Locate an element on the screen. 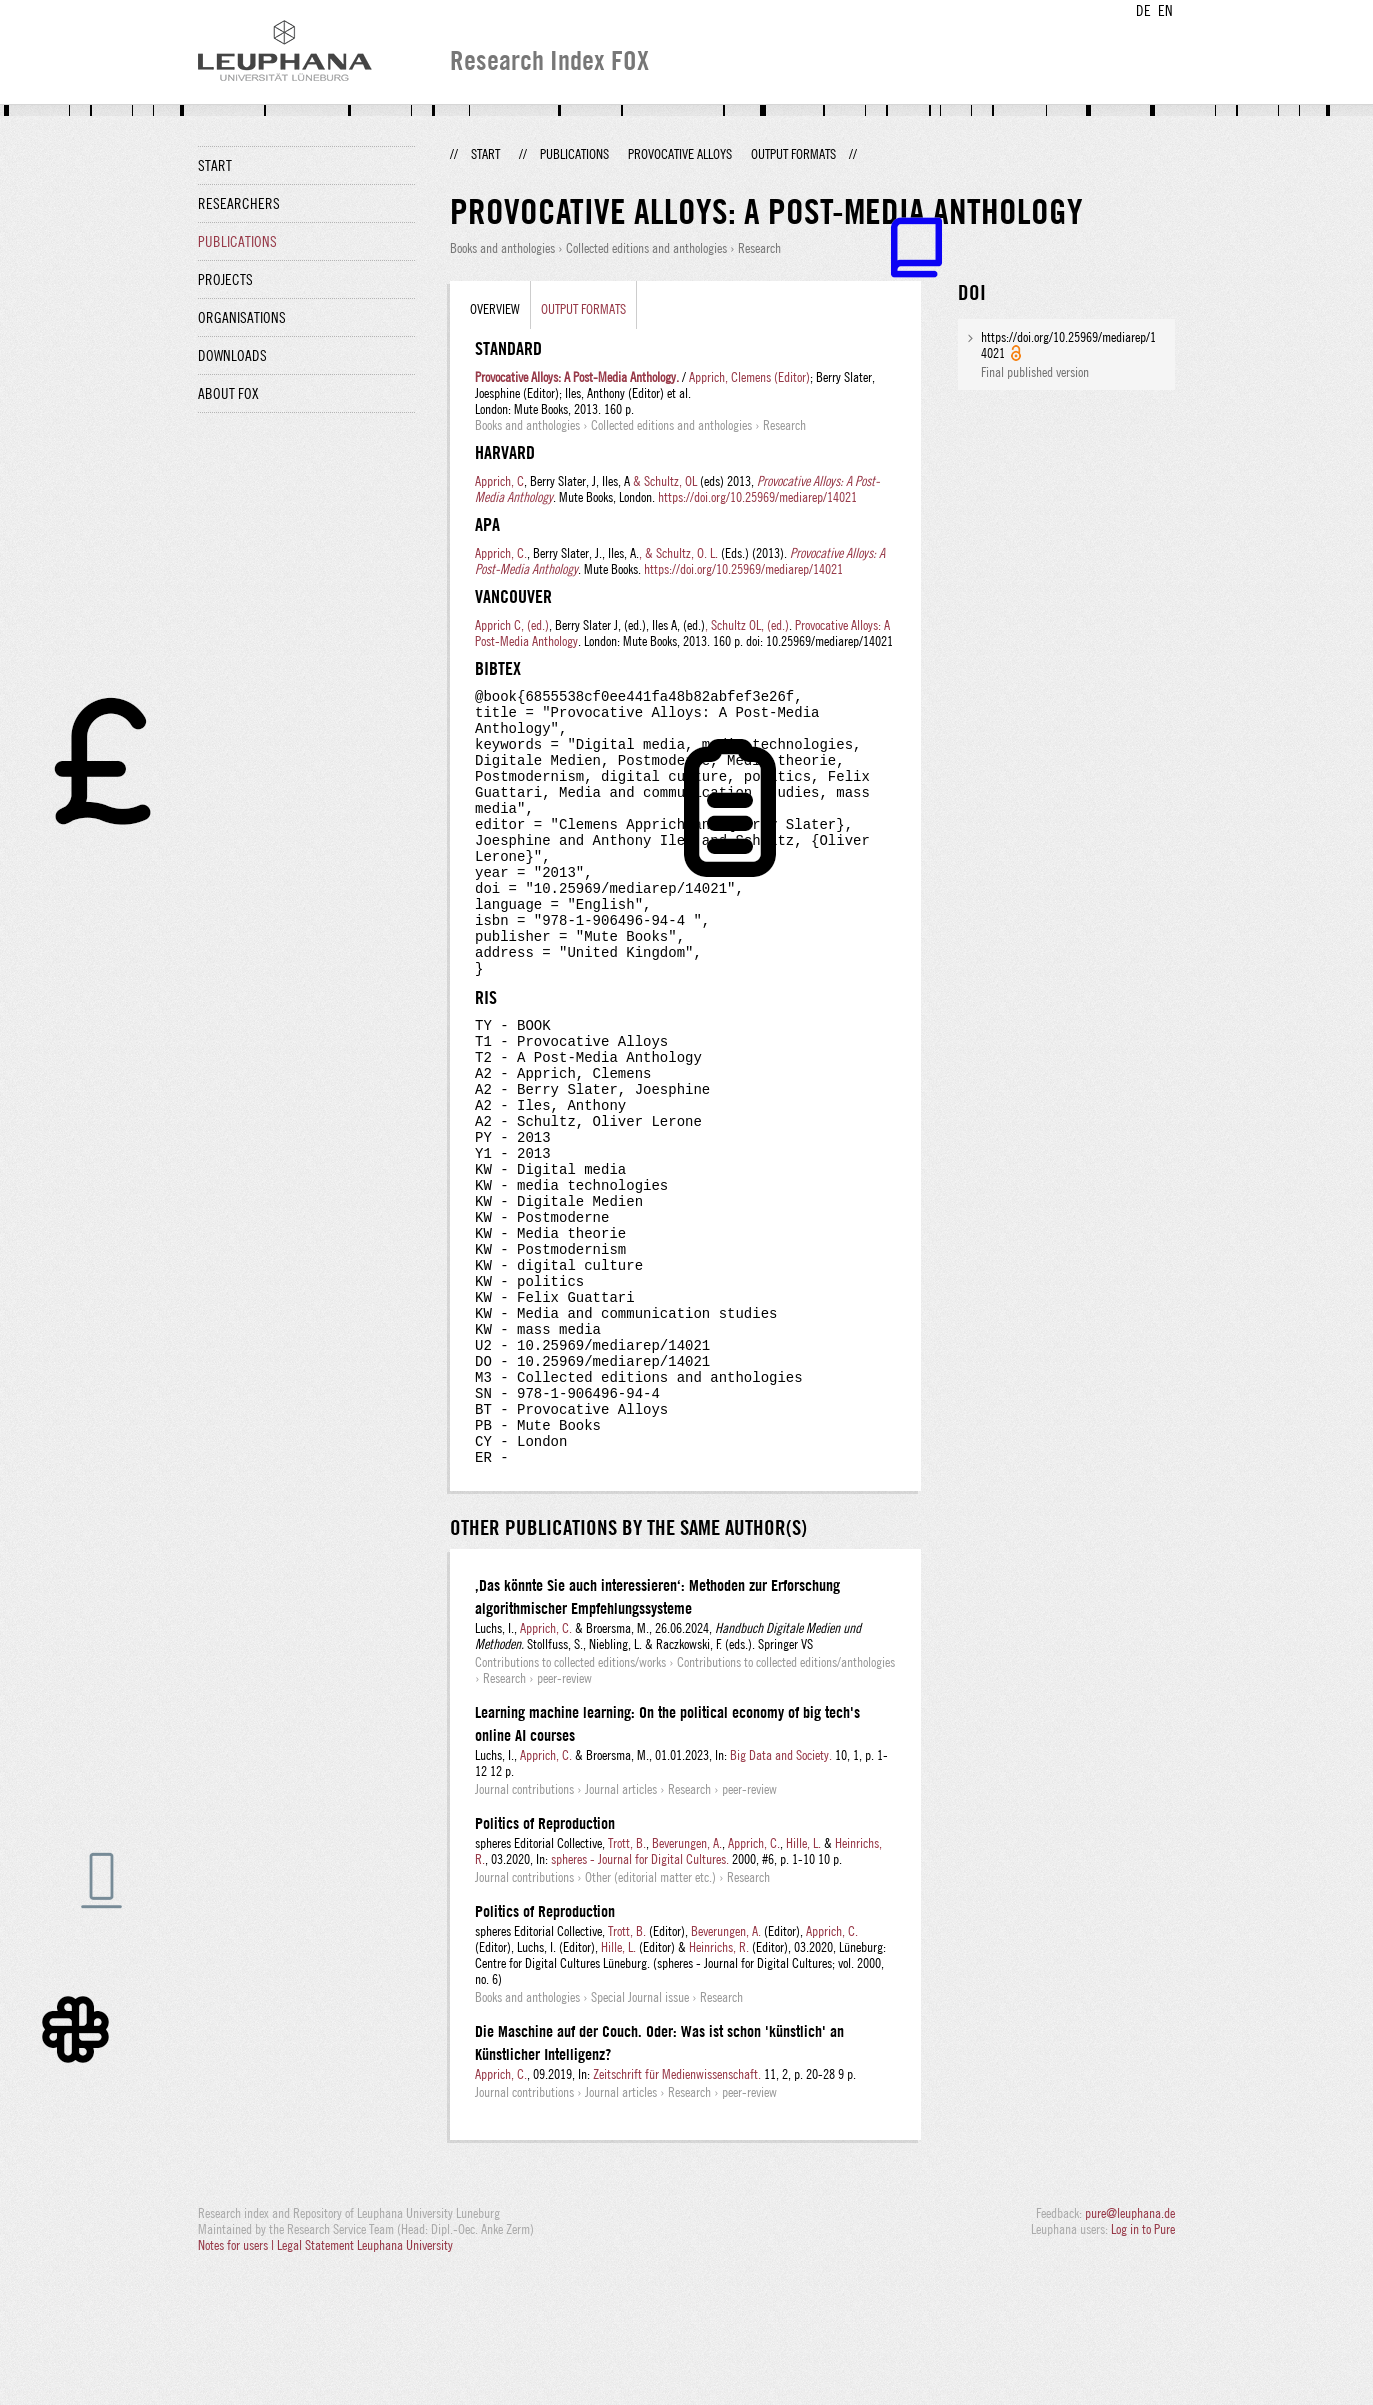  view or manage British pound currency is located at coordinates (103, 761).